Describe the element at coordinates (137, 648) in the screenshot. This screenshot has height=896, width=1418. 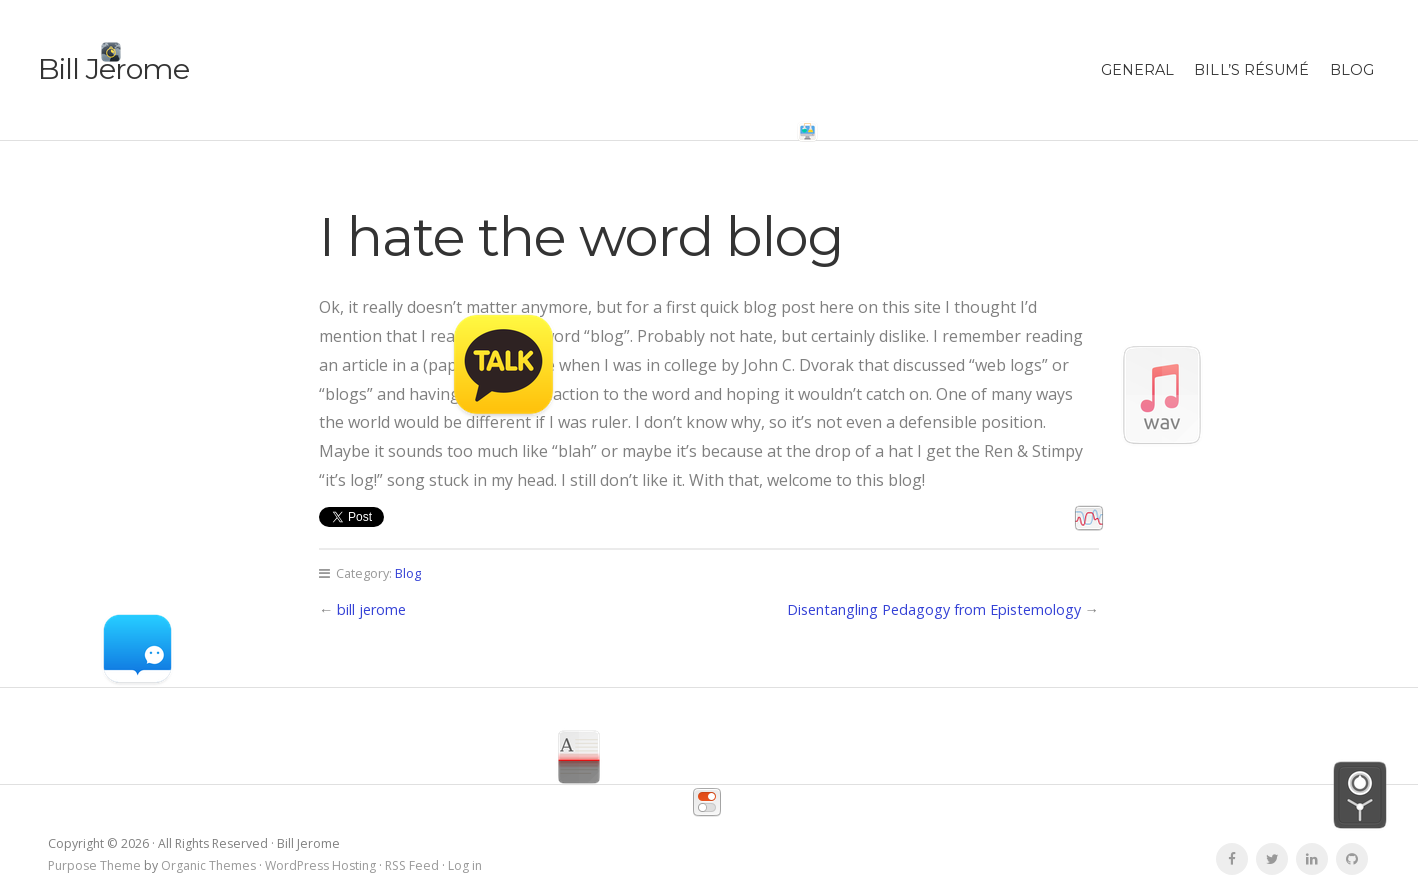
I see `open the weread app` at that location.